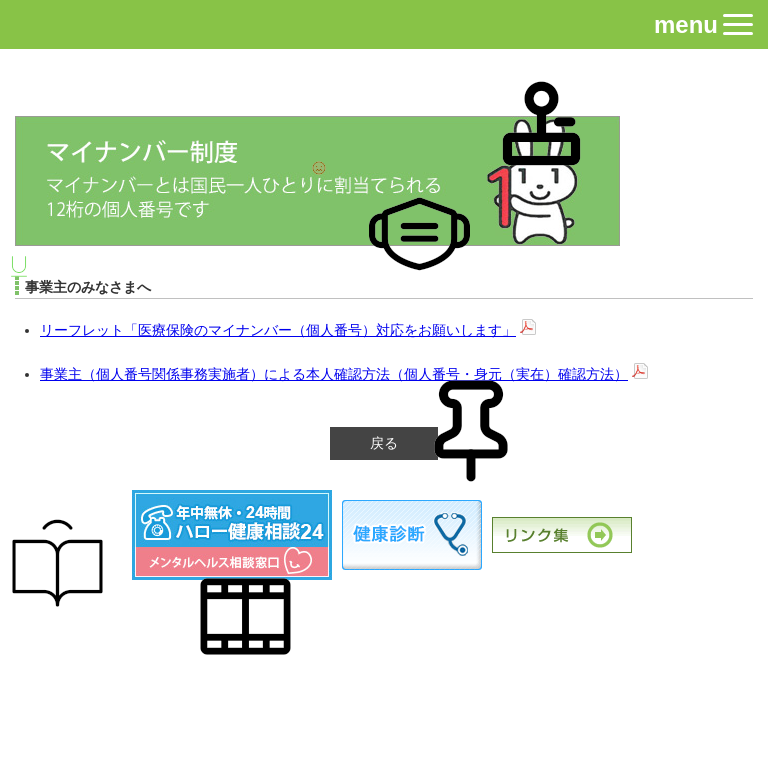  I want to click on view video or film content, so click(245, 616).